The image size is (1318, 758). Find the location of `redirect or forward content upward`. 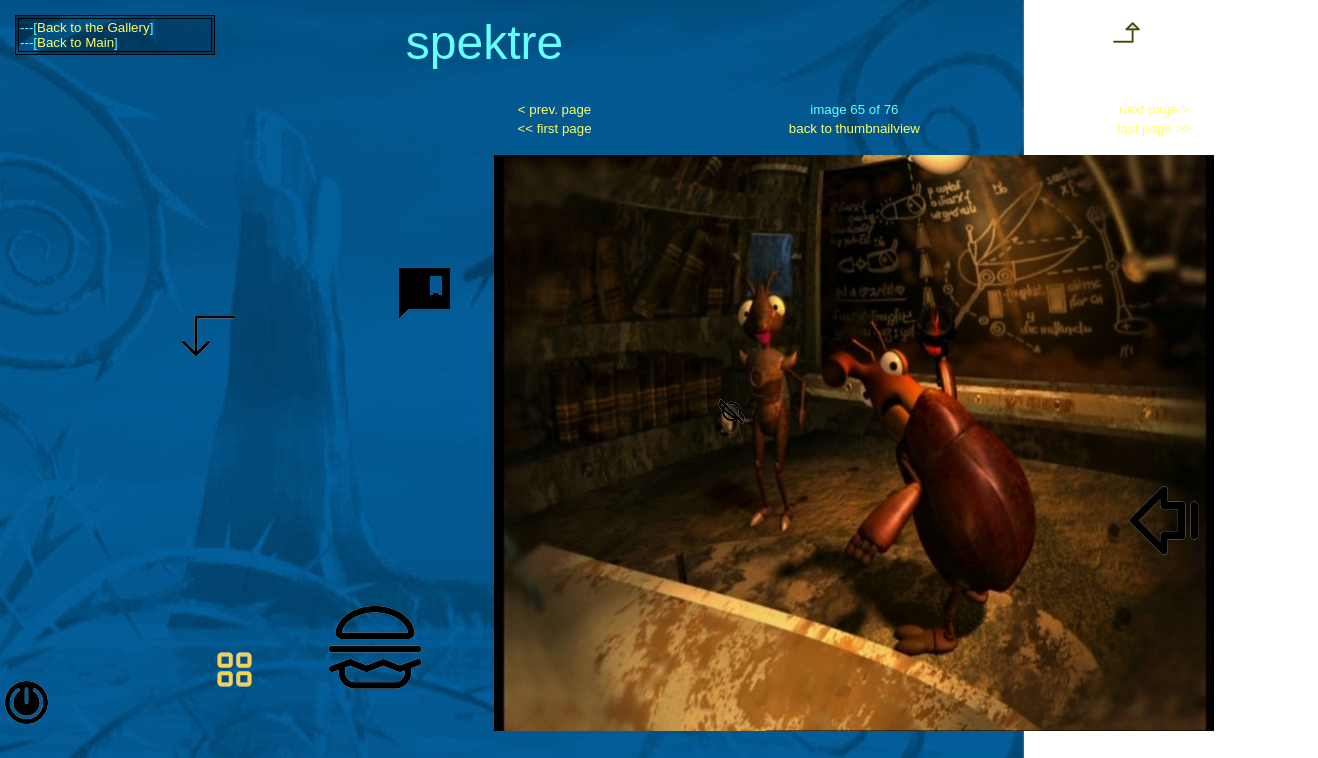

redirect or forward content upward is located at coordinates (1127, 33).